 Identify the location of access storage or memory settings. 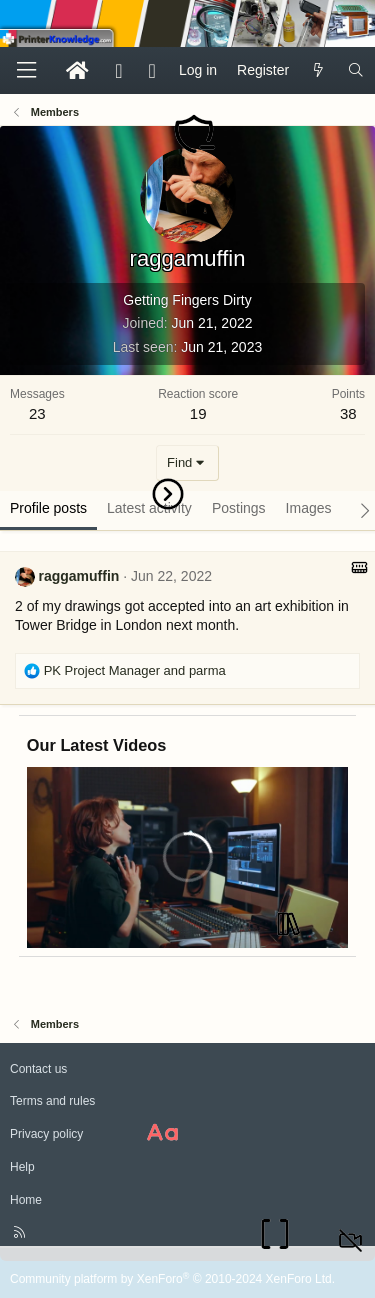
(359, 567).